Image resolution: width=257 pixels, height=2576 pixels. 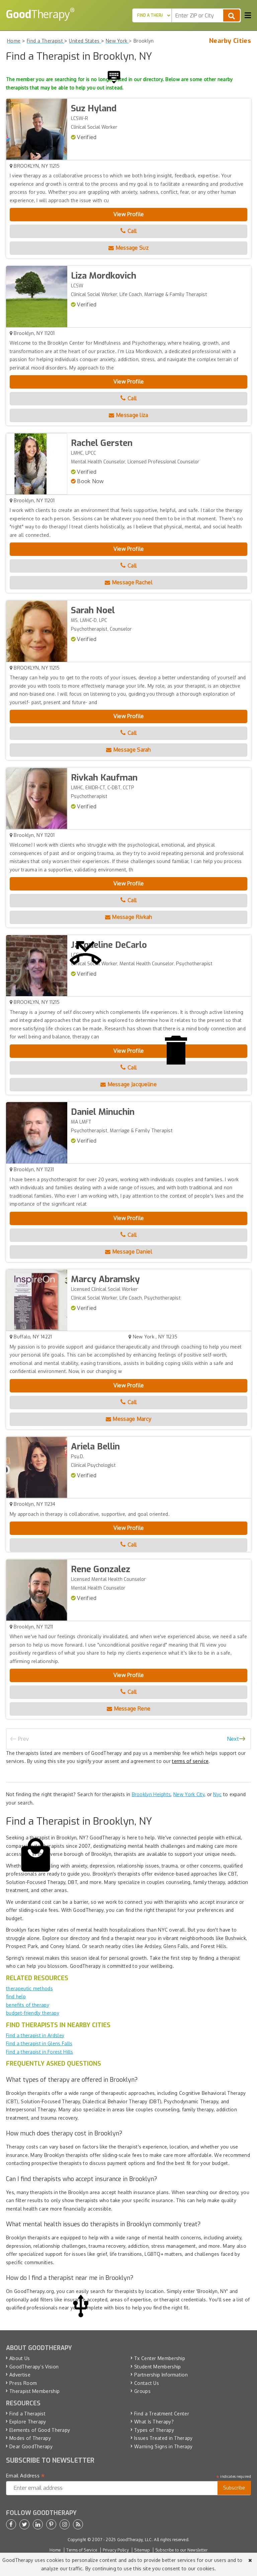 What do you see at coordinates (35, 1855) in the screenshot?
I see `open shopping or store section` at bounding box center [35, 1855].